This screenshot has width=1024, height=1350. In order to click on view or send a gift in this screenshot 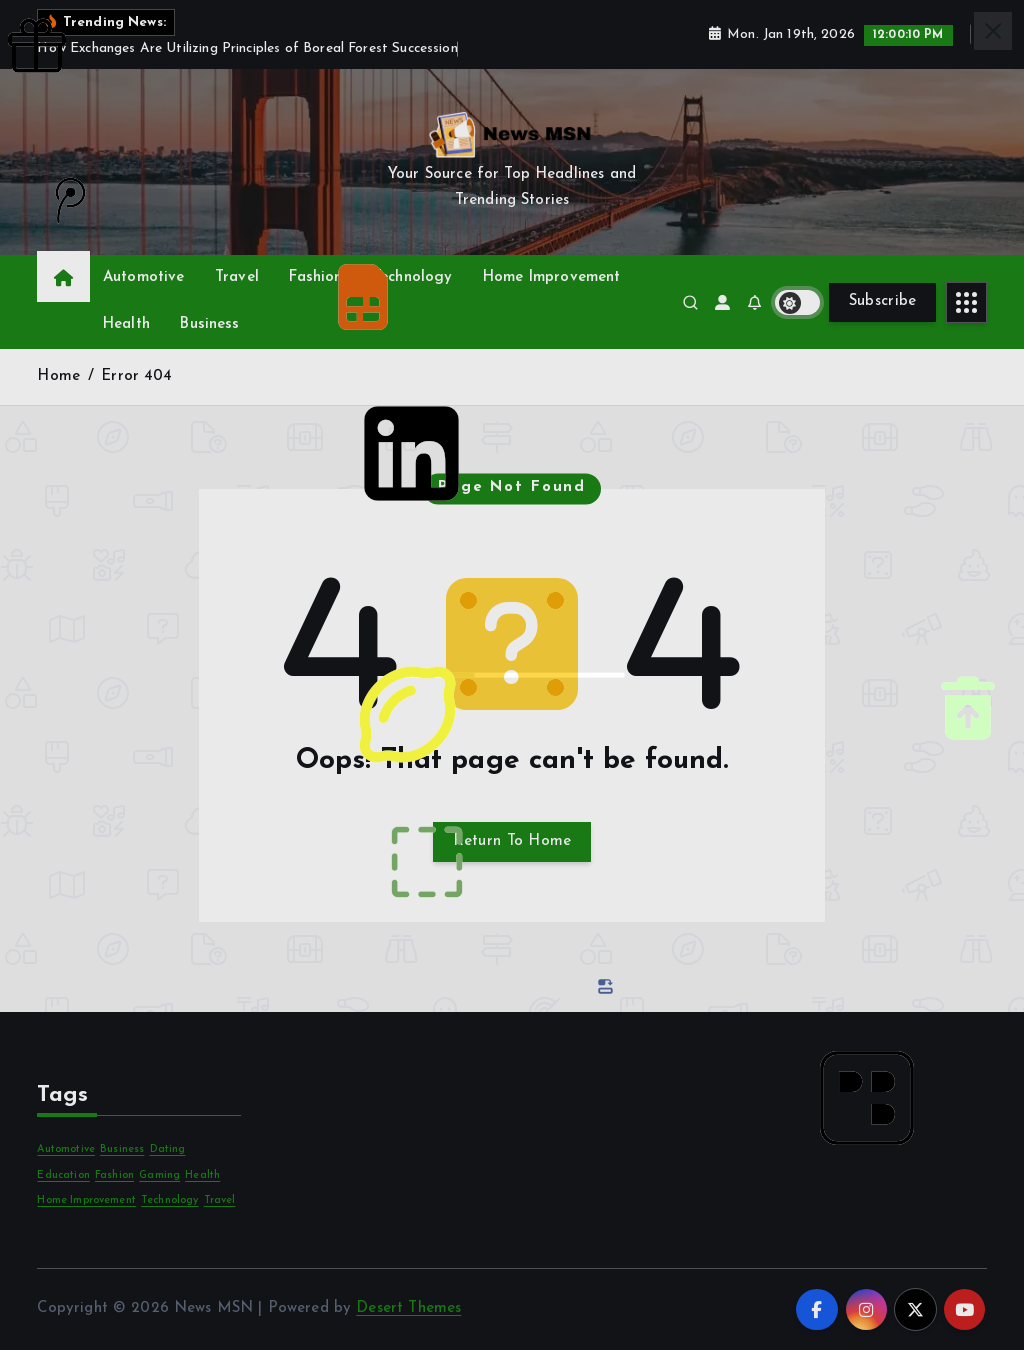, I will do `click(37, 46)`.